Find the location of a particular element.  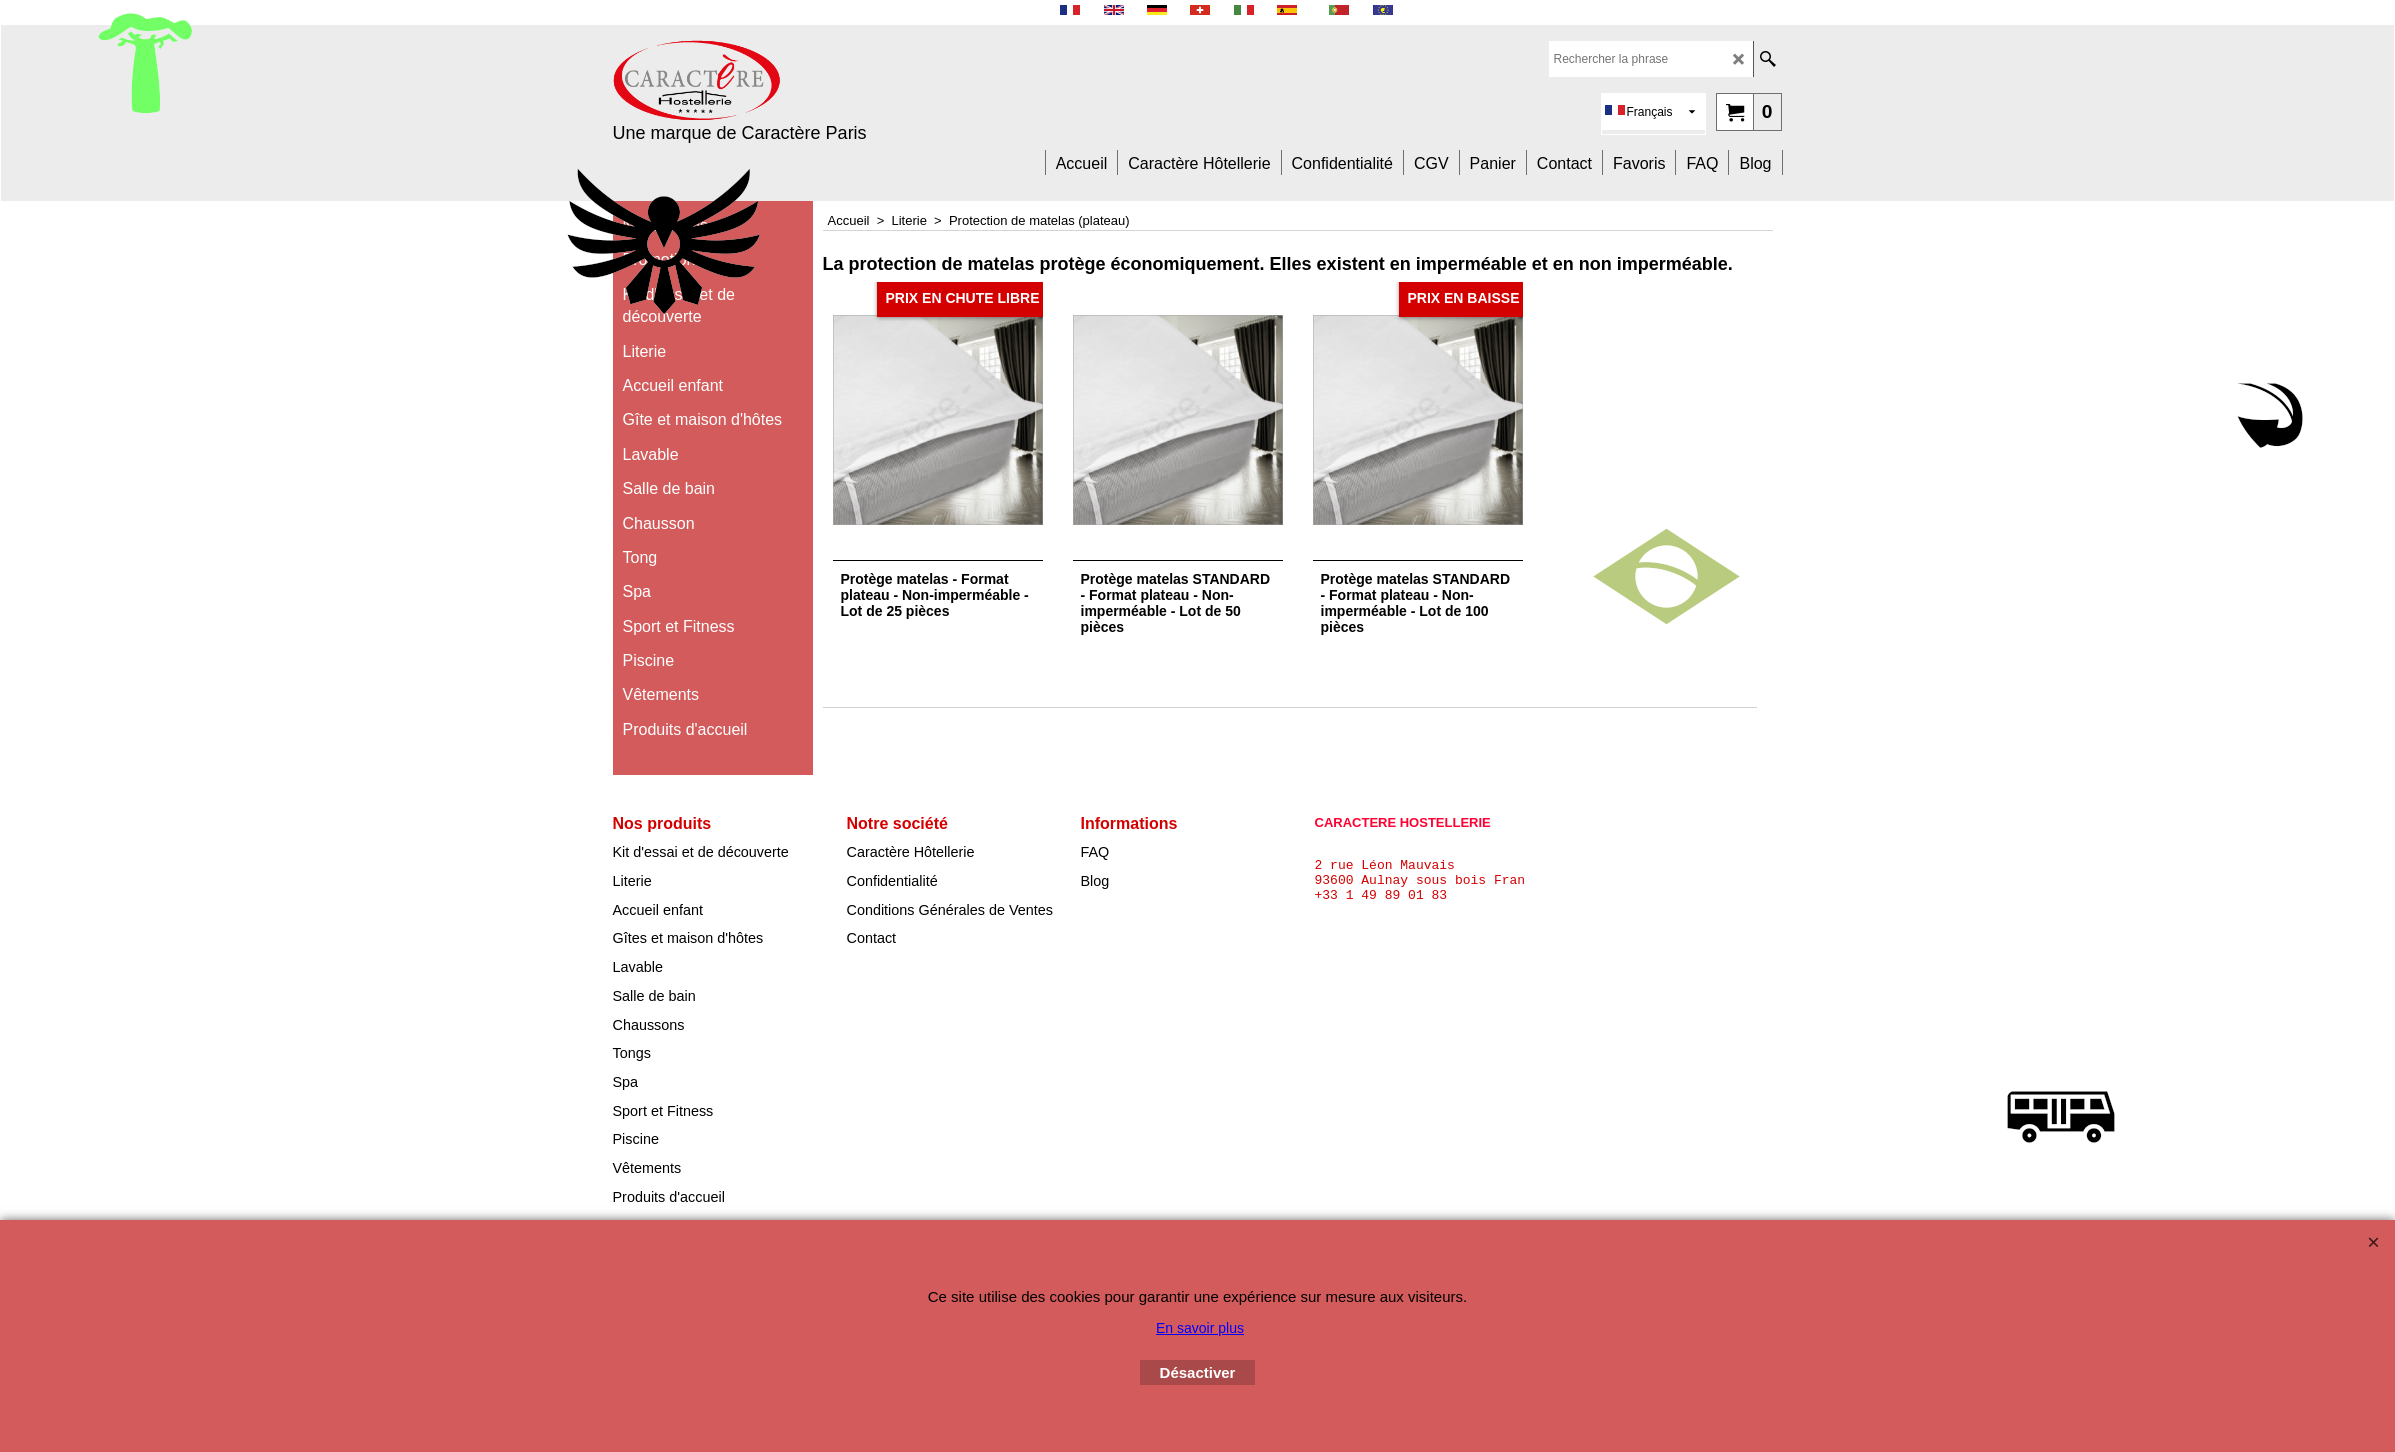

view public transit options is located at coordinates (2061, 1117).